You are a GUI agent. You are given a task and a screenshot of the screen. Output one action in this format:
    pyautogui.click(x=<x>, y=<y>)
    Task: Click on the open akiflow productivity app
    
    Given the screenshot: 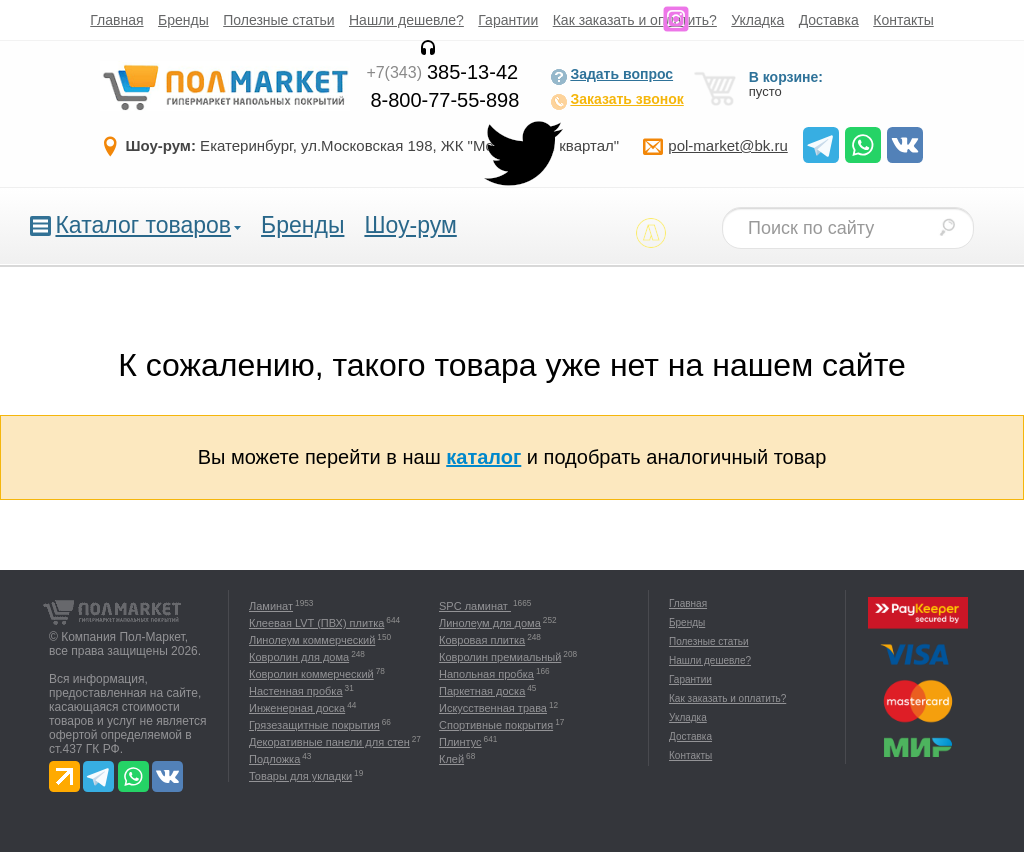 What is the action you would take?
    pyautogui.click(x=651, y=233)
    